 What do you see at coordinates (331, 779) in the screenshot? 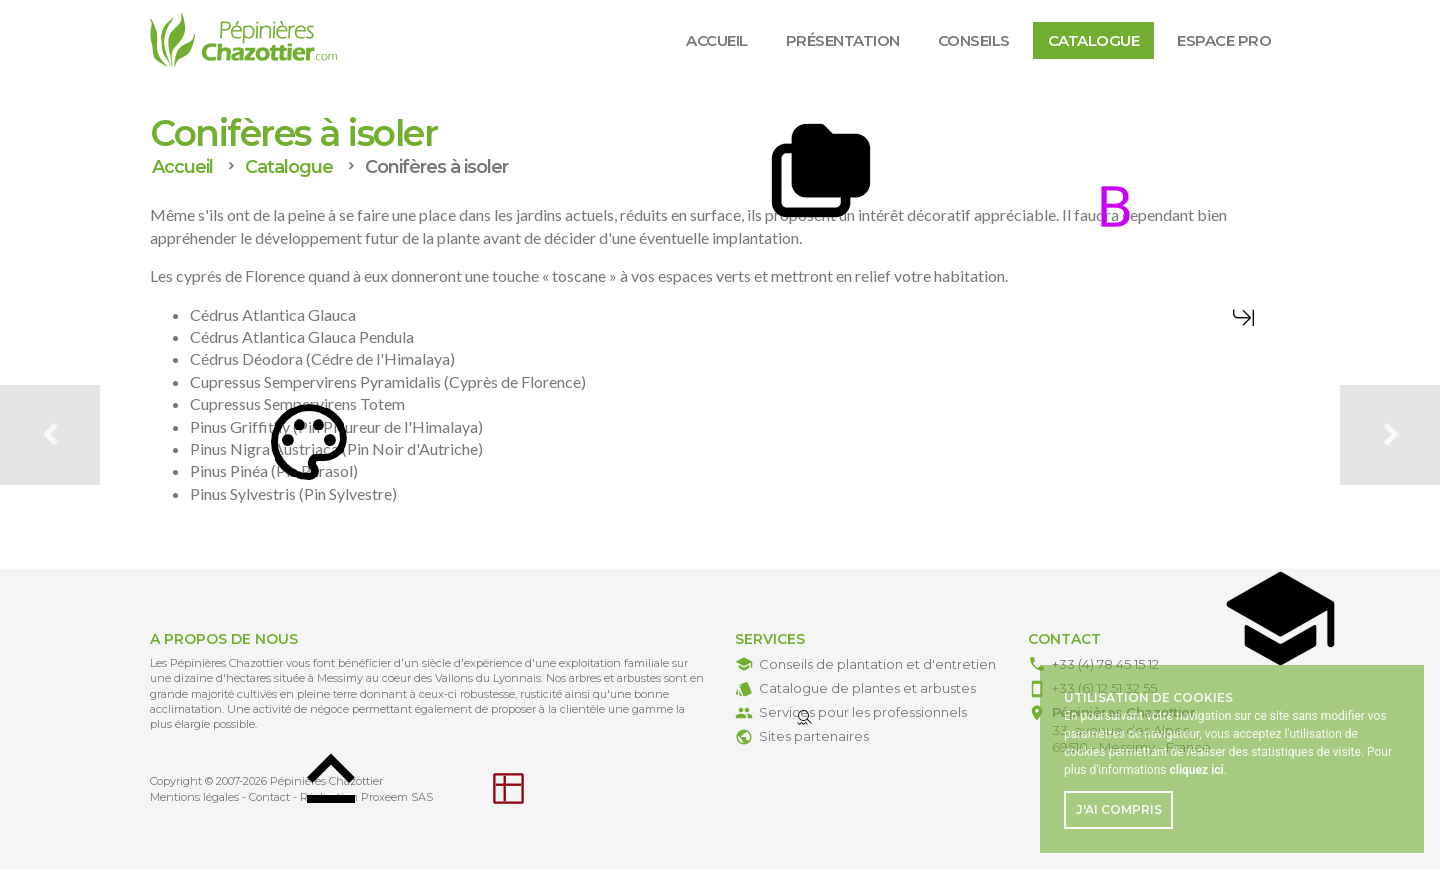
I see `indicates caps lock is enabled on the keyboard` at bounding box center [331, 779].